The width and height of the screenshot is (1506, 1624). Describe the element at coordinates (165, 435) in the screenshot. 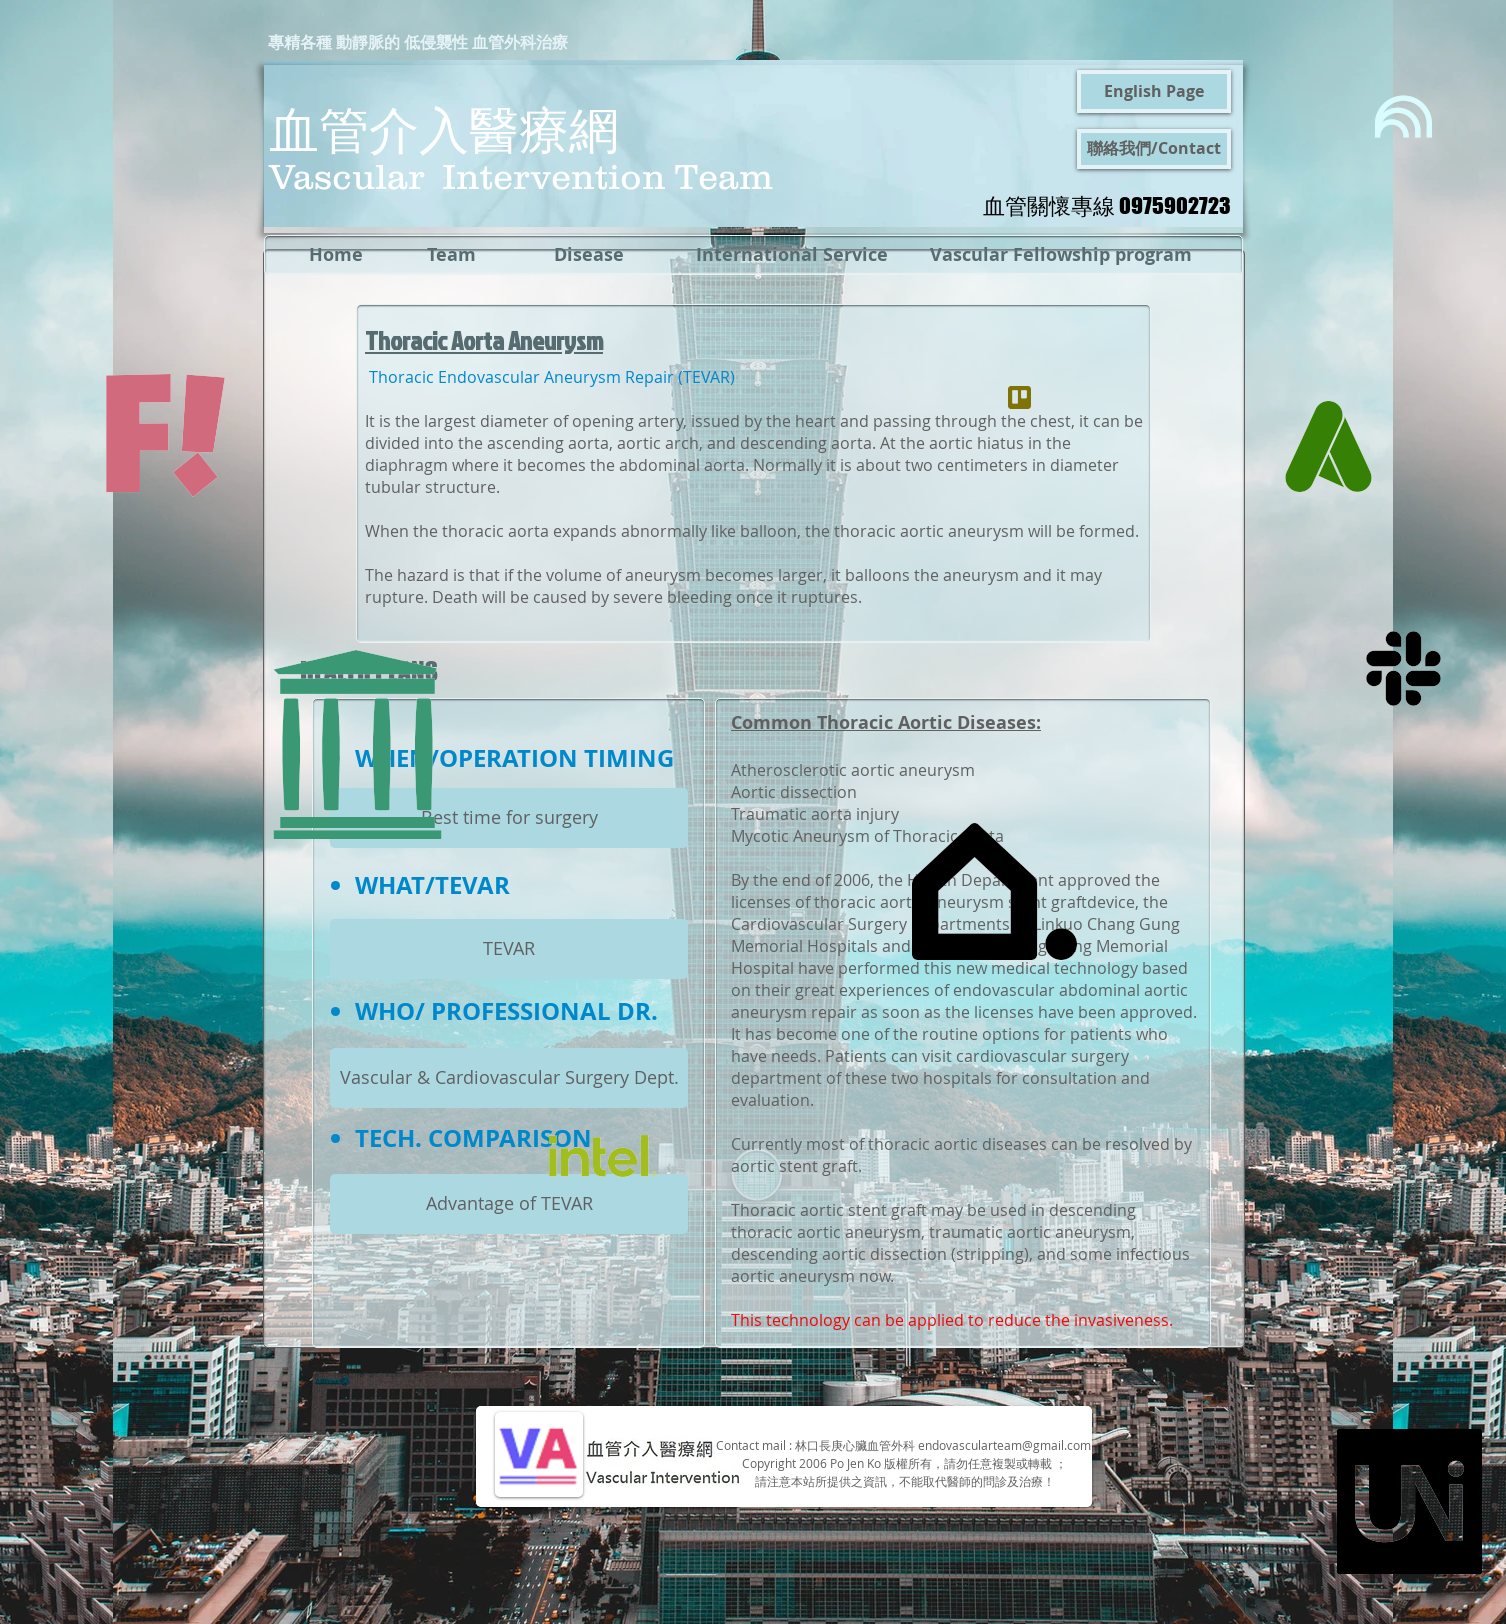

I see `Fritz! brand logo` at that location.